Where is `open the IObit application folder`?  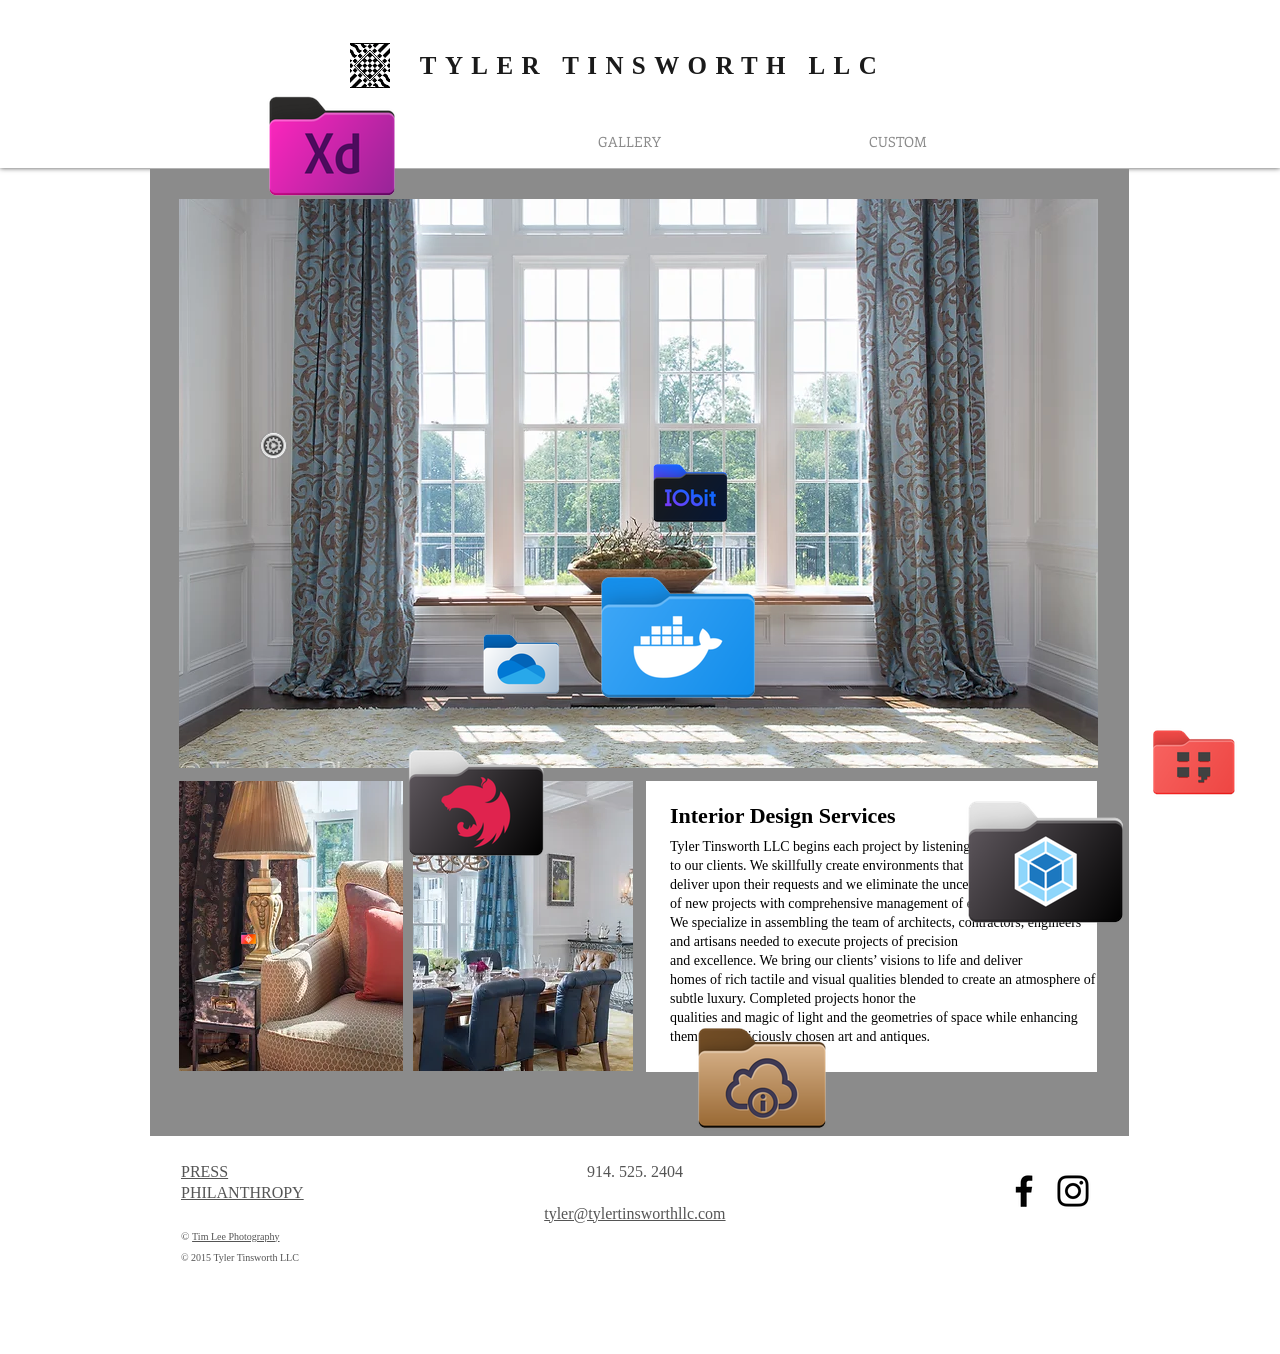 open the IObit application folder is located at coordinates (690, 495).